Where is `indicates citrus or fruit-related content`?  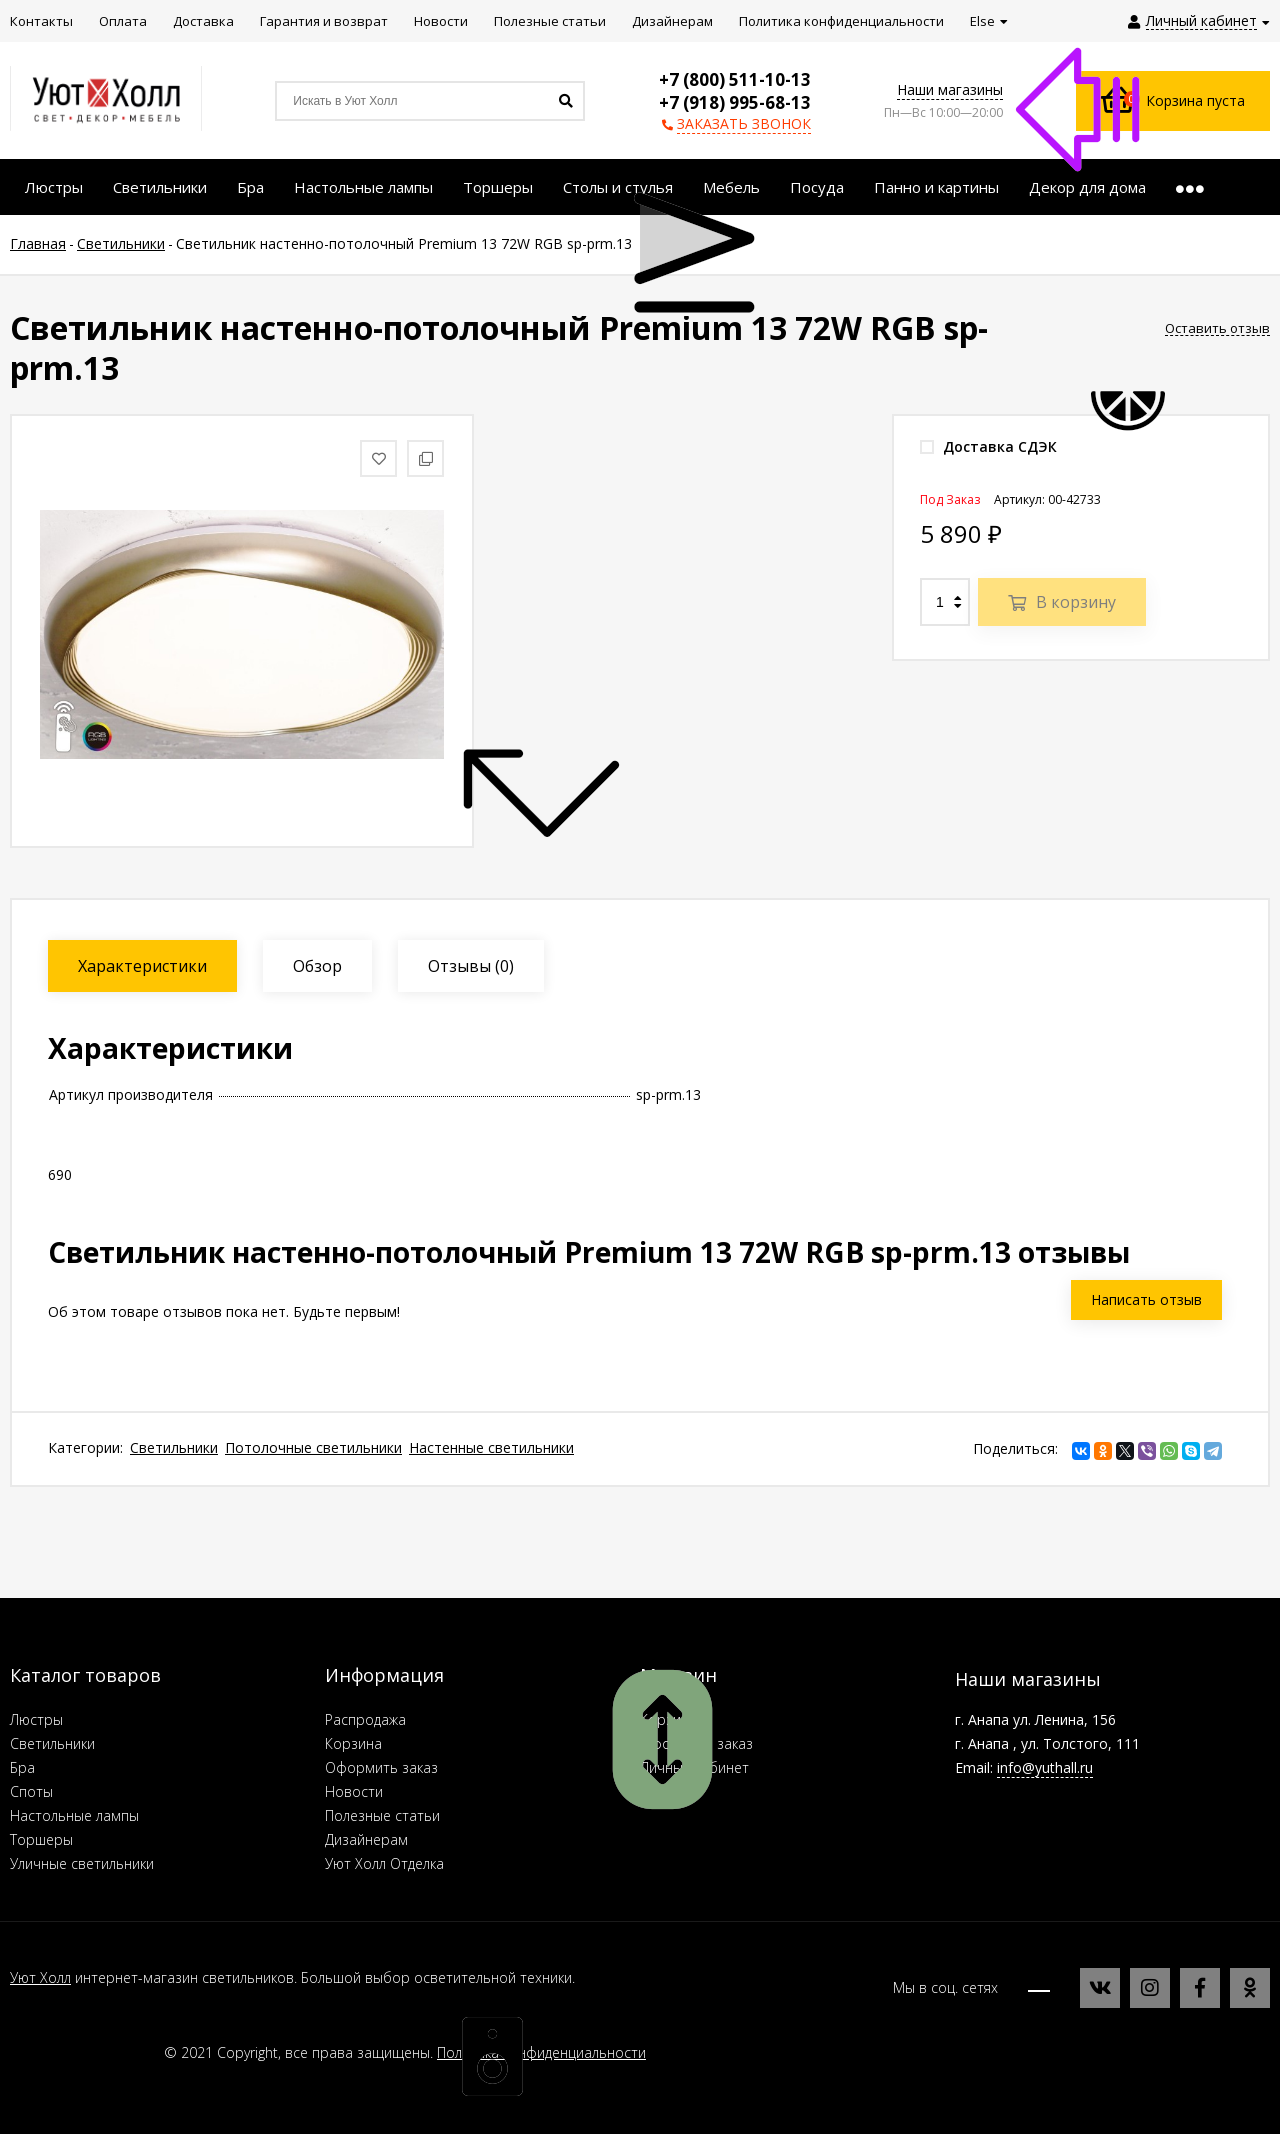
indicates citrus or fruit-related content is located at coordinates (1128, 405).